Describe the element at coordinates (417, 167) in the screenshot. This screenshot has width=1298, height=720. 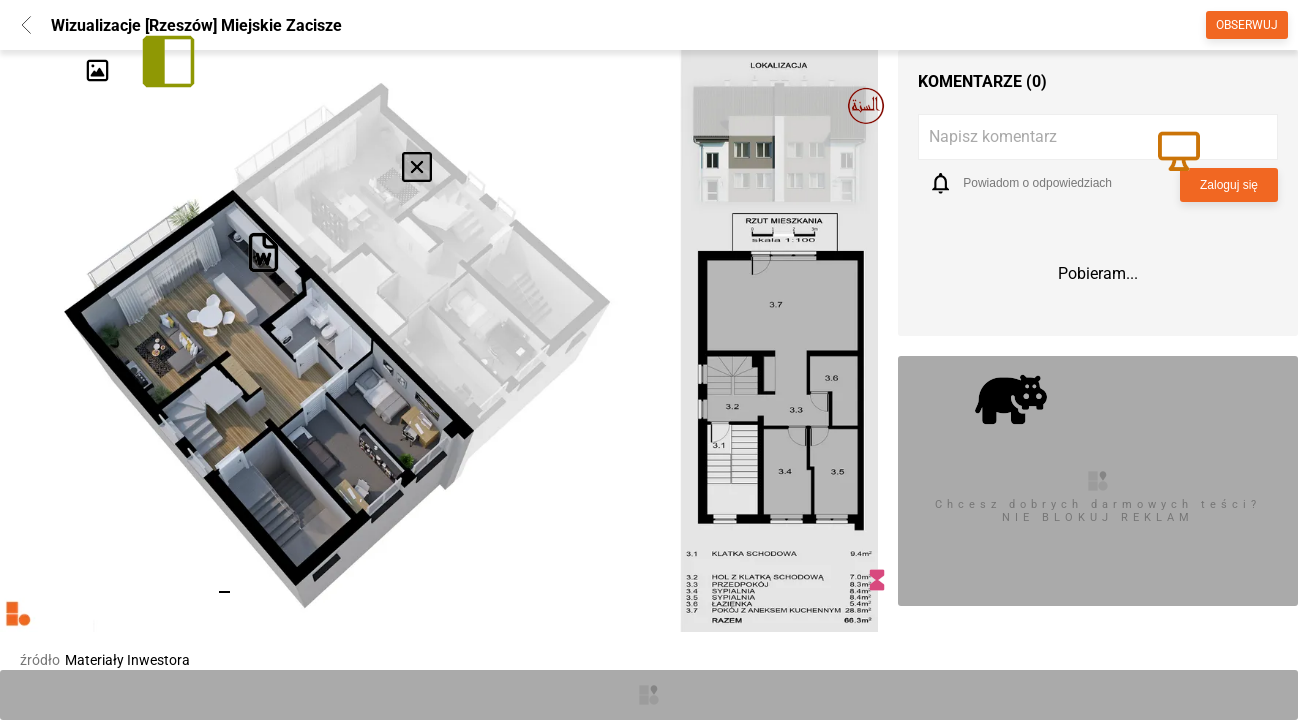
I see `close or dismiss a dialog box` at that location.